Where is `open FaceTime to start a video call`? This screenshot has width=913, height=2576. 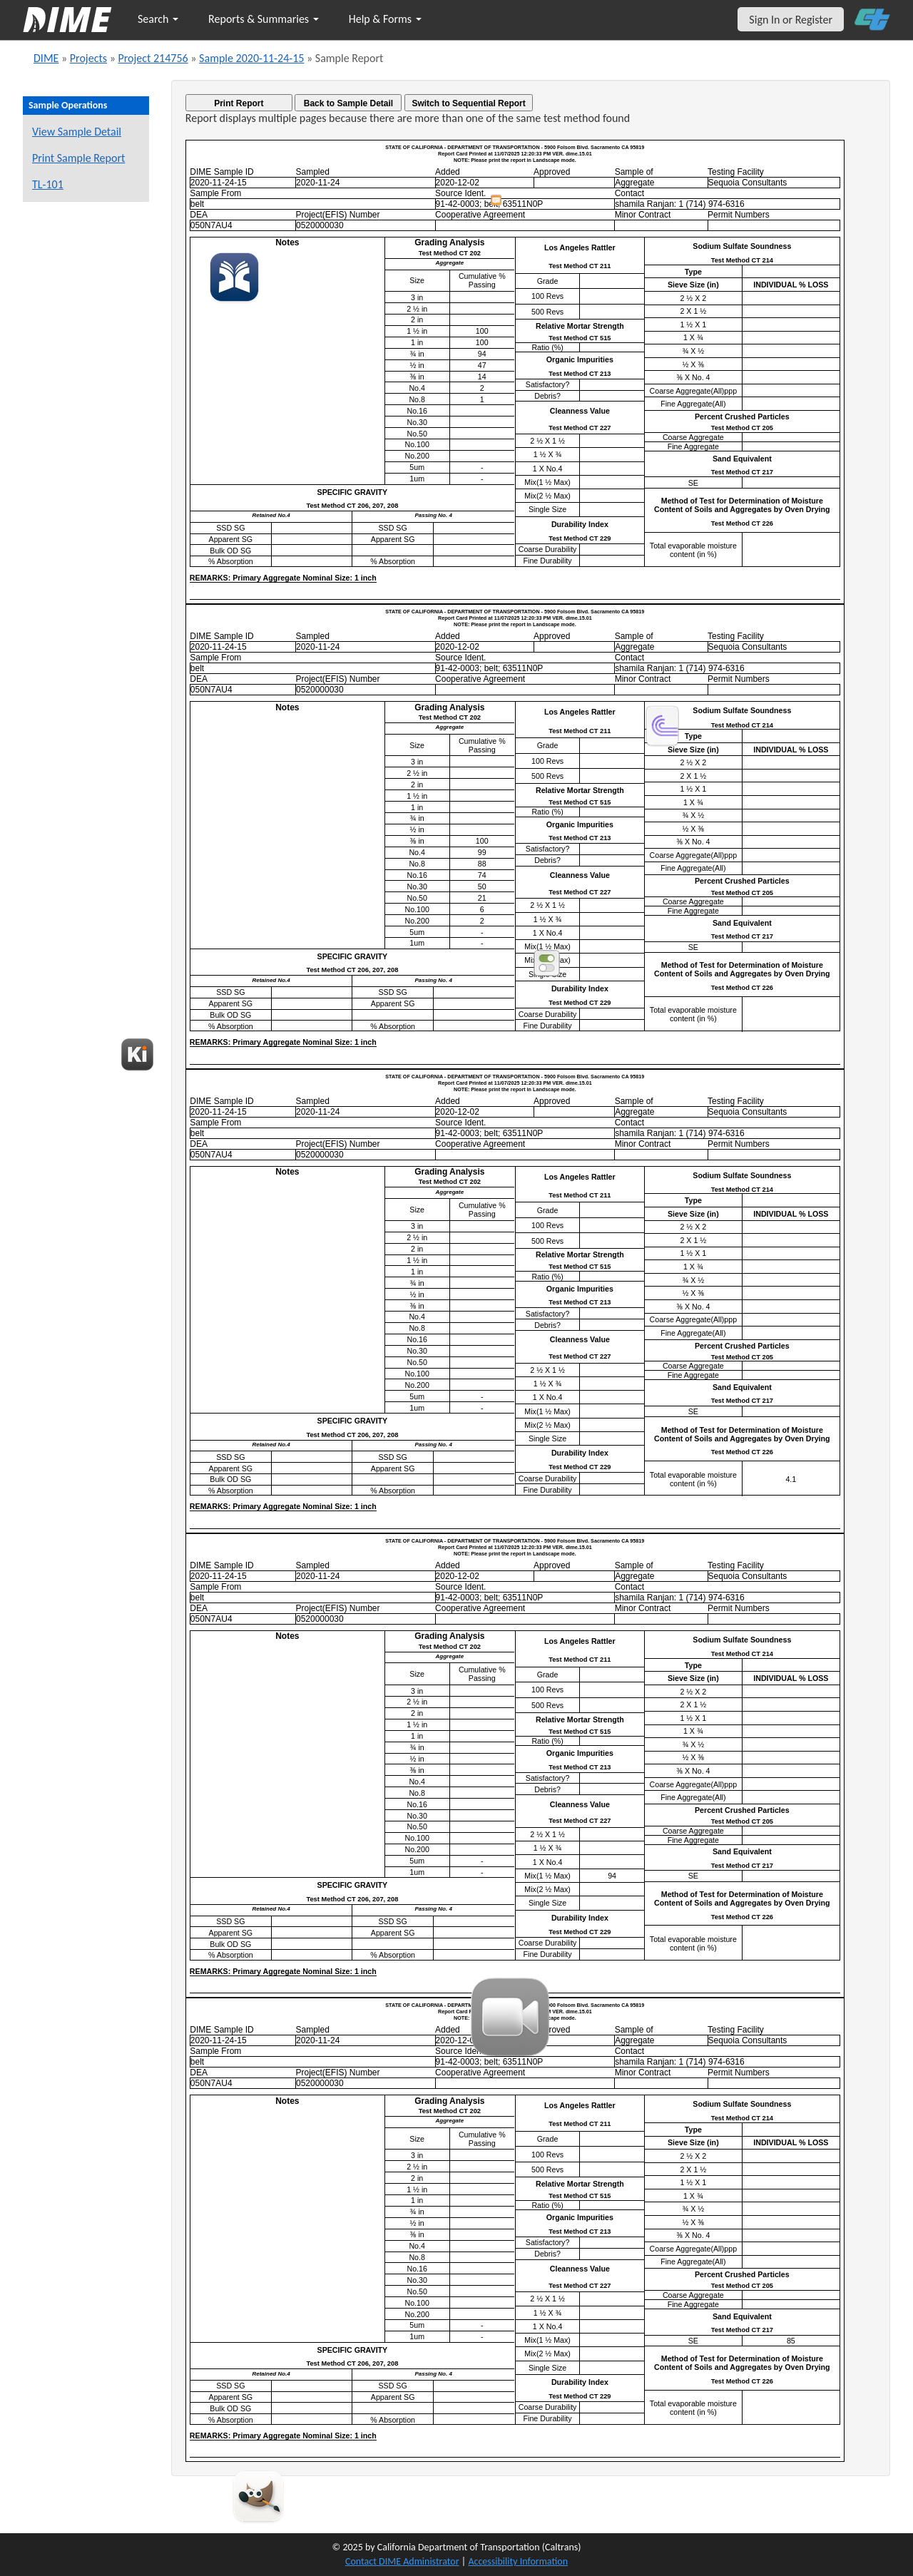 open FaceTime to start a video call is located at coordinates (510, 2017).